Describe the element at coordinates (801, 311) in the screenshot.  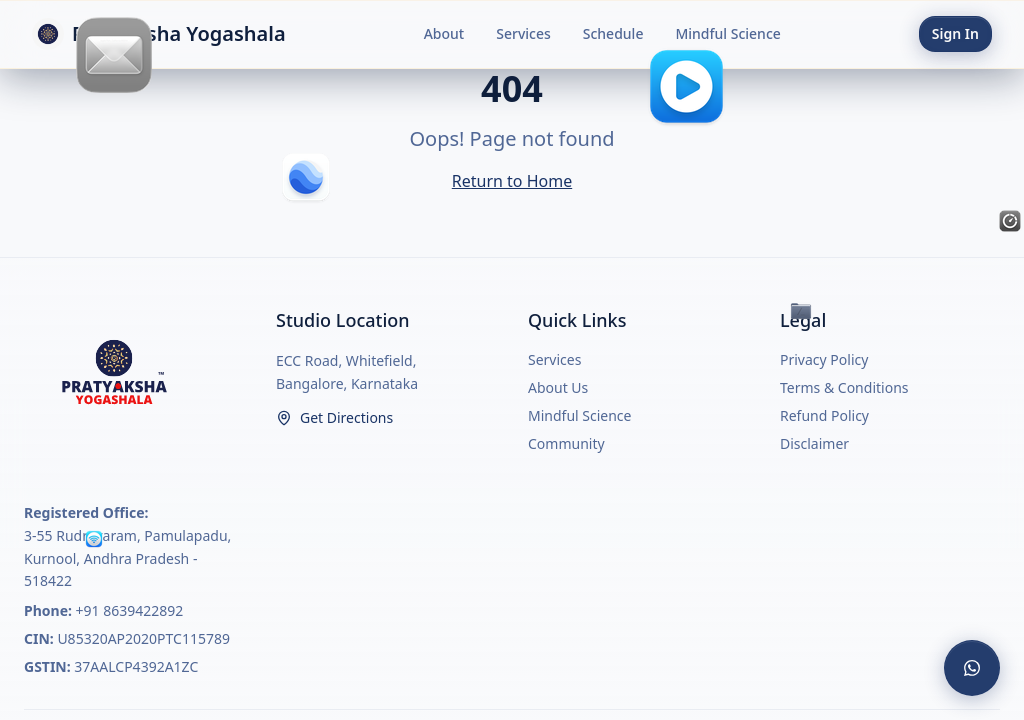
I see `access the root directory` at that location.